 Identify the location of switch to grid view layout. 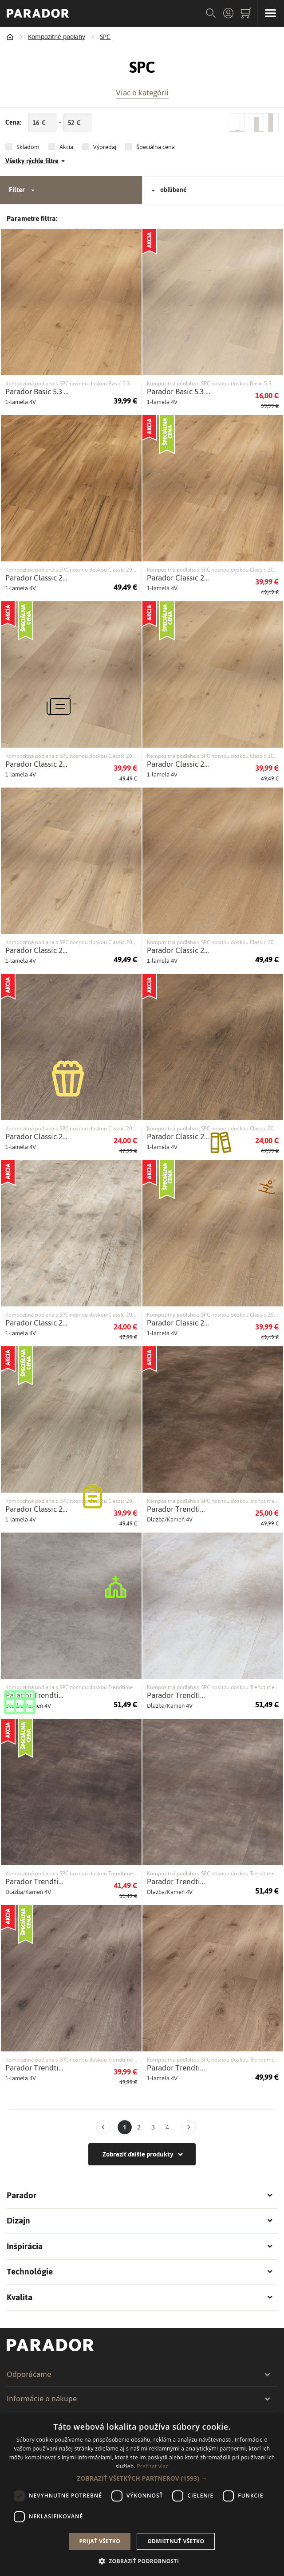
(20, 1702).